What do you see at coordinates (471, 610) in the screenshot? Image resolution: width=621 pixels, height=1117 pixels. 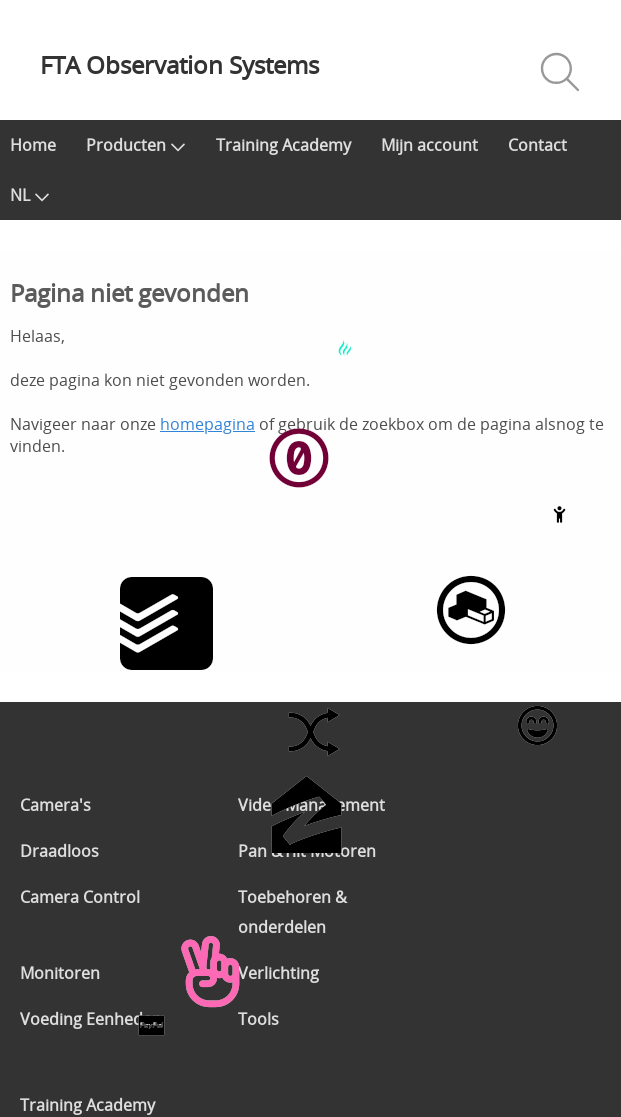 I see `indicates content is licensed for remixing` at bounding box center [471, 610].